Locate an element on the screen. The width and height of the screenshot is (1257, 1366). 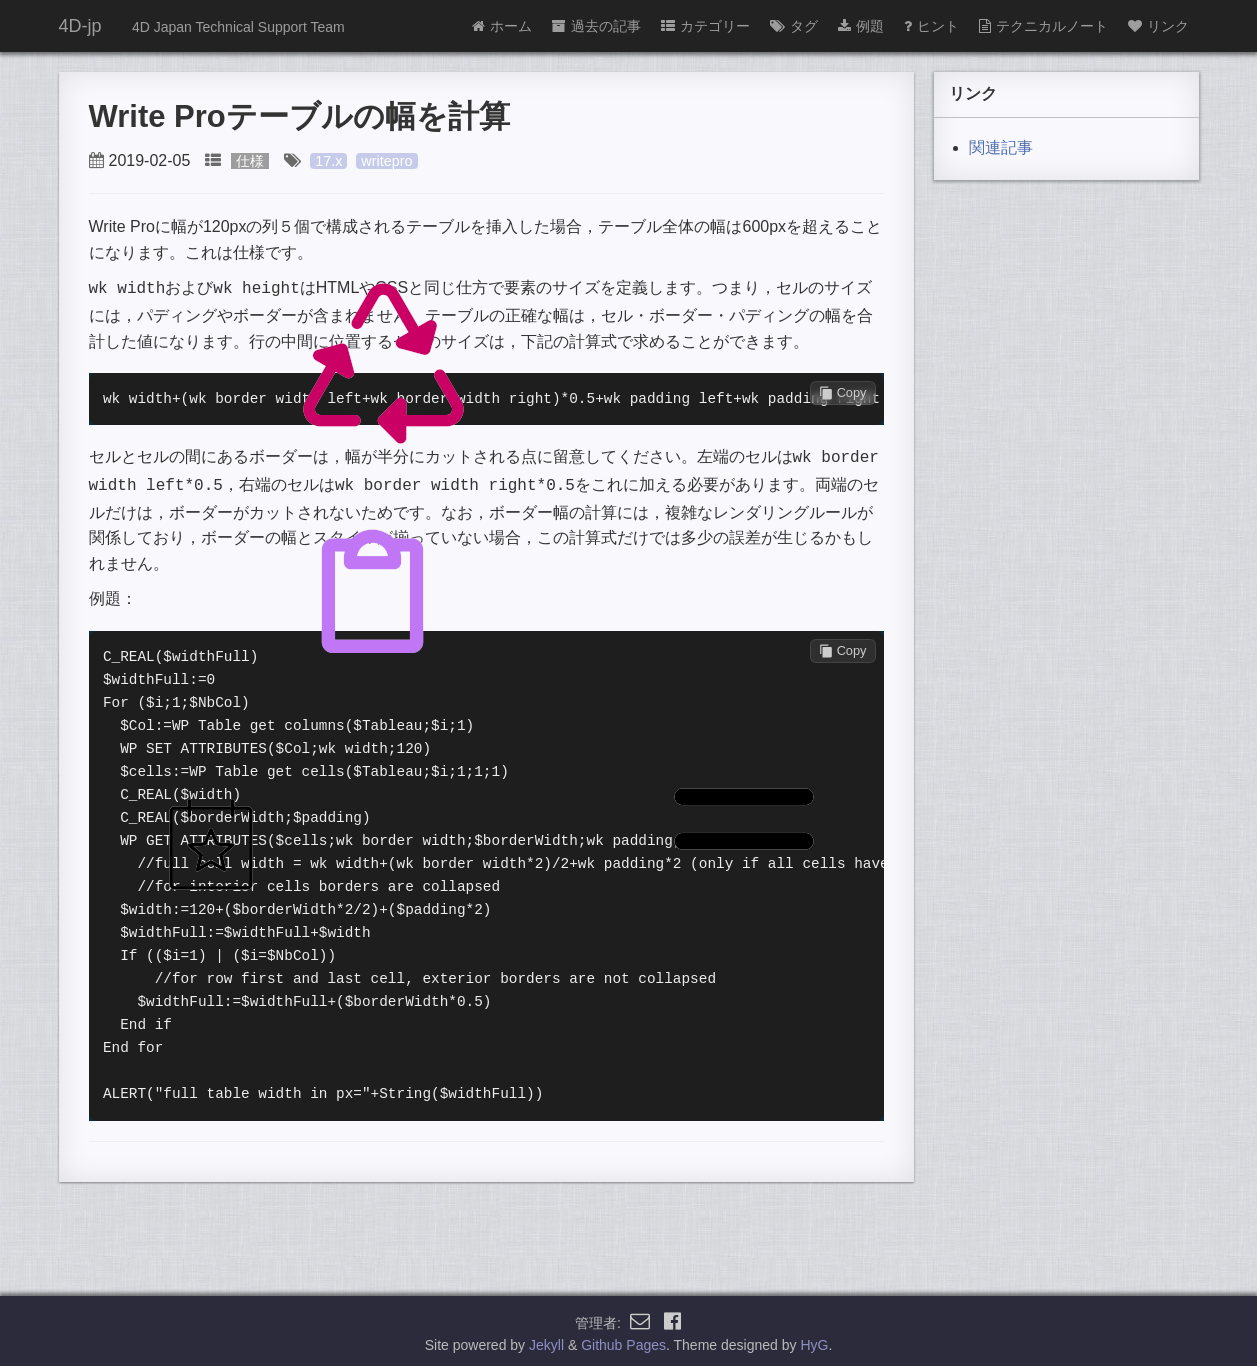
equals or comparison function is located at coordinates (744, 819).